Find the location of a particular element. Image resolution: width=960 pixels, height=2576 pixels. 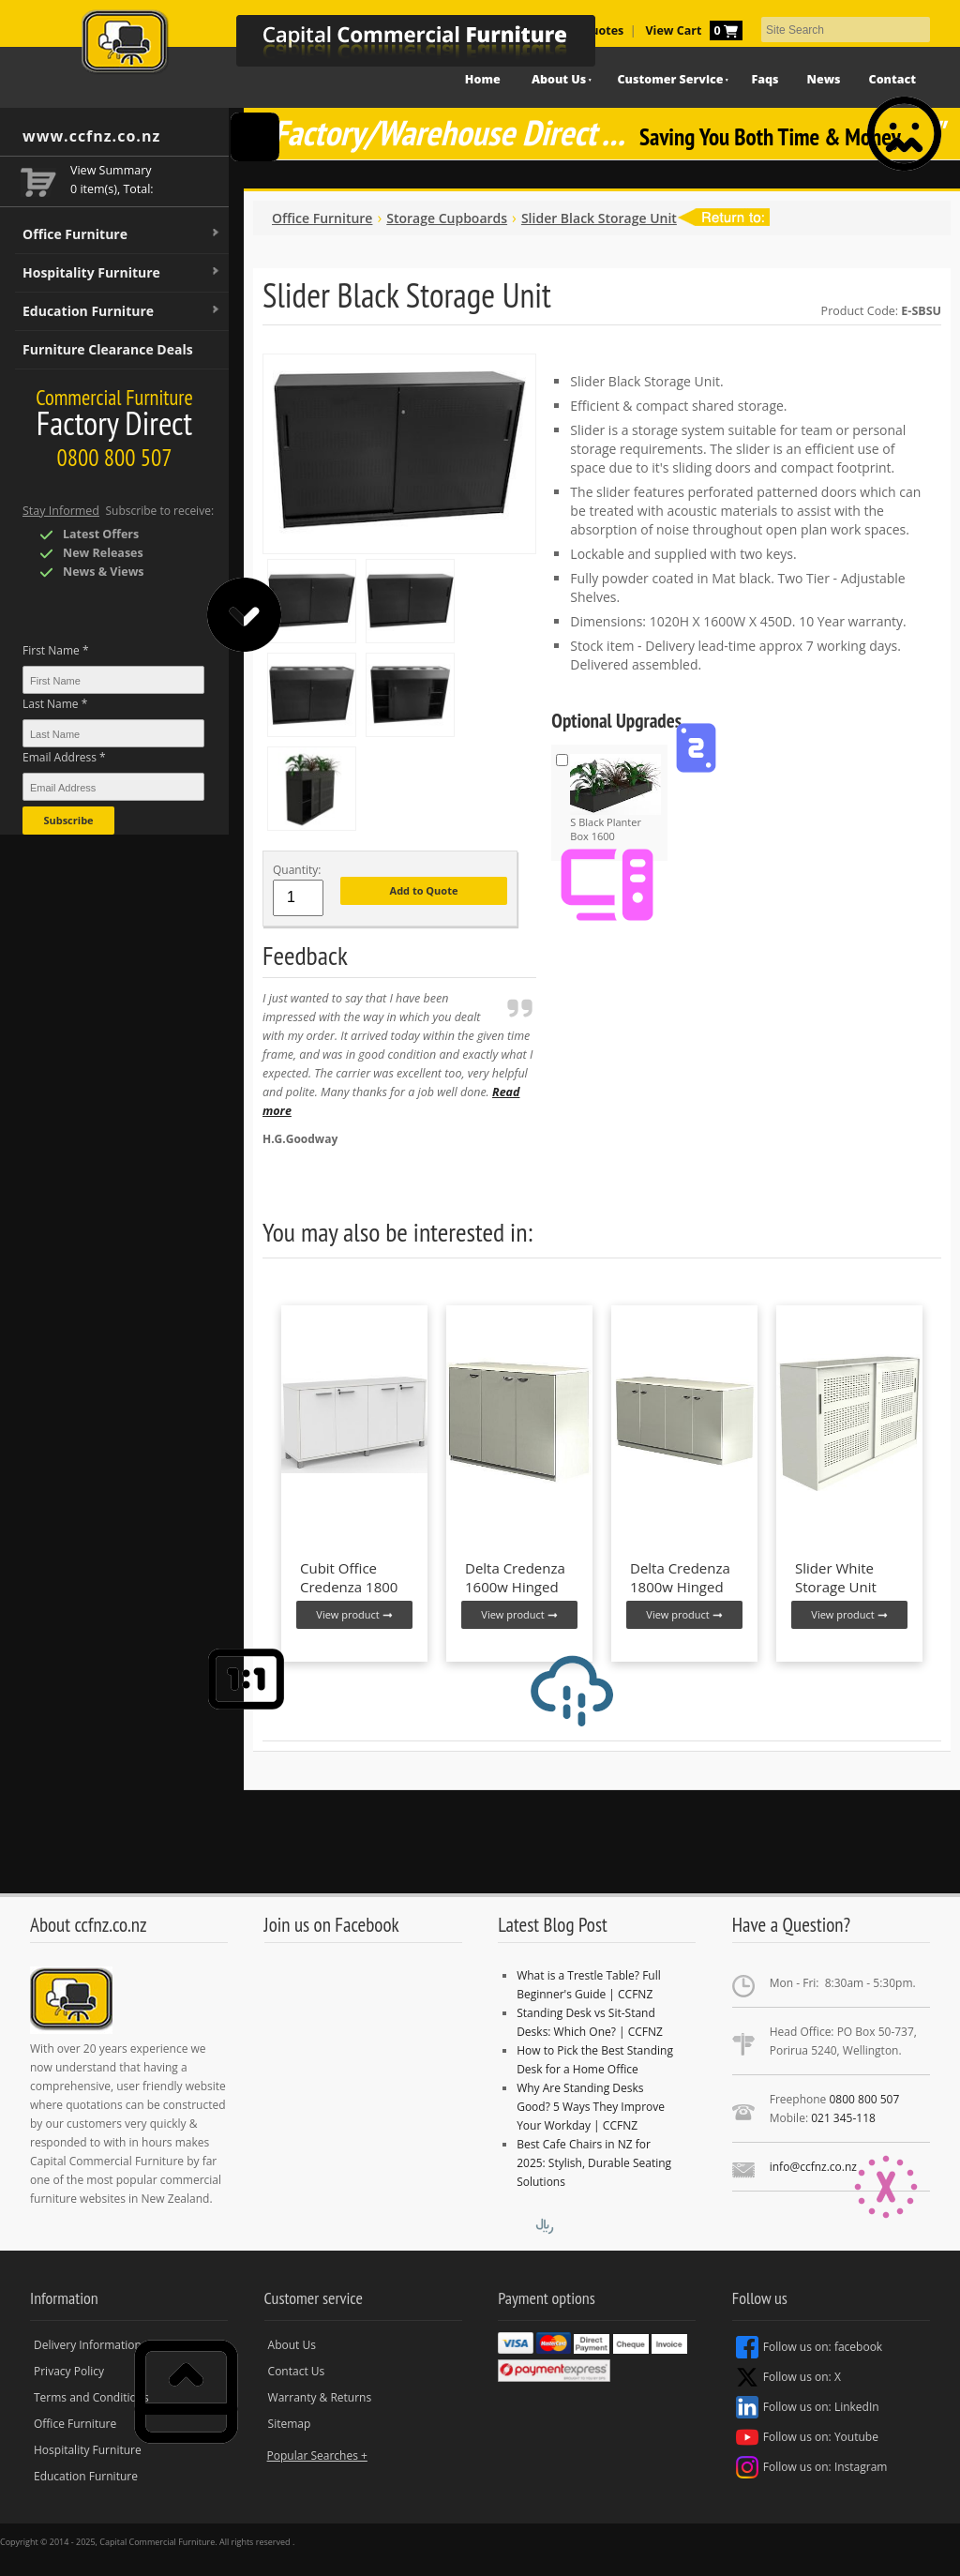

indicates user is feeling anxious or nervous is located at coordinates (904, 133).